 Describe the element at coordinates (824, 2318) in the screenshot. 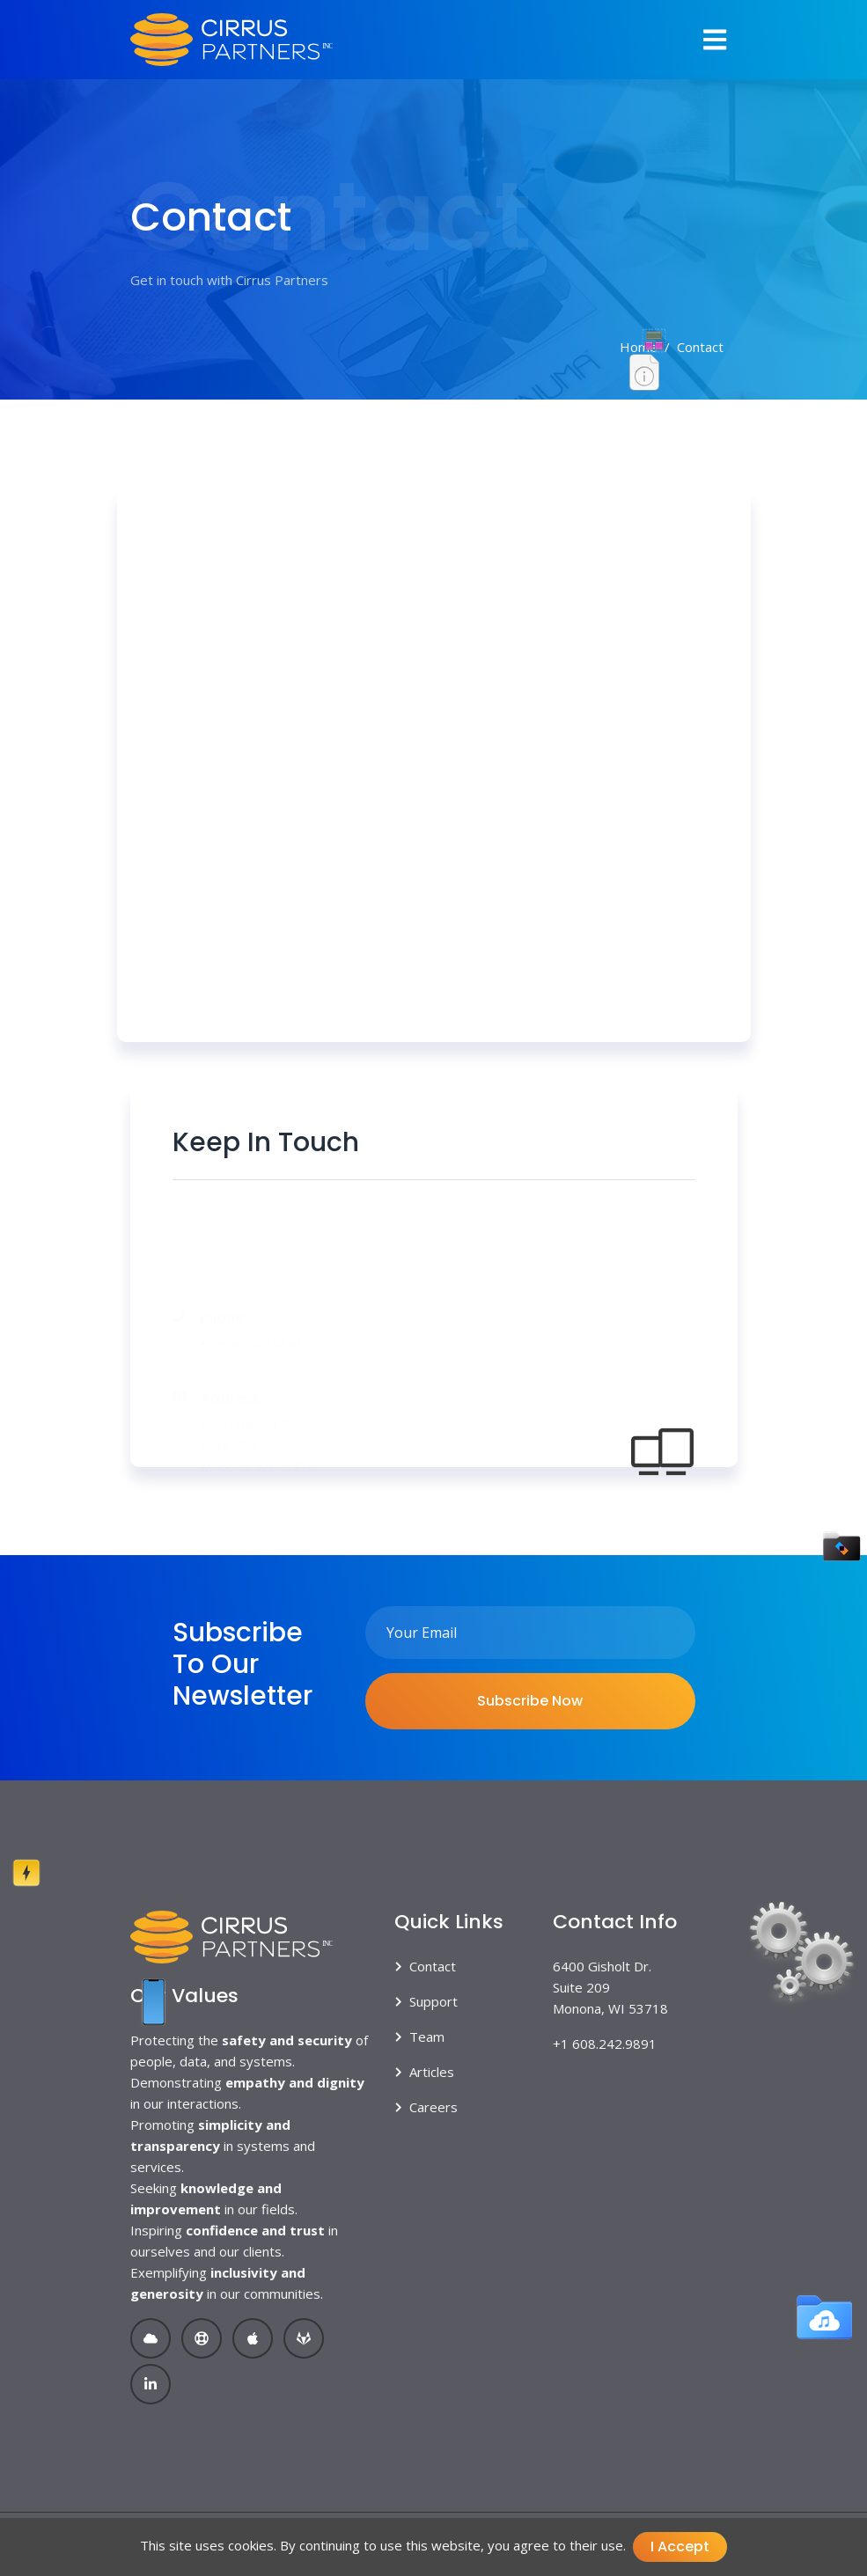

I see `open folder containing downloaded youtube audio files` at that location.